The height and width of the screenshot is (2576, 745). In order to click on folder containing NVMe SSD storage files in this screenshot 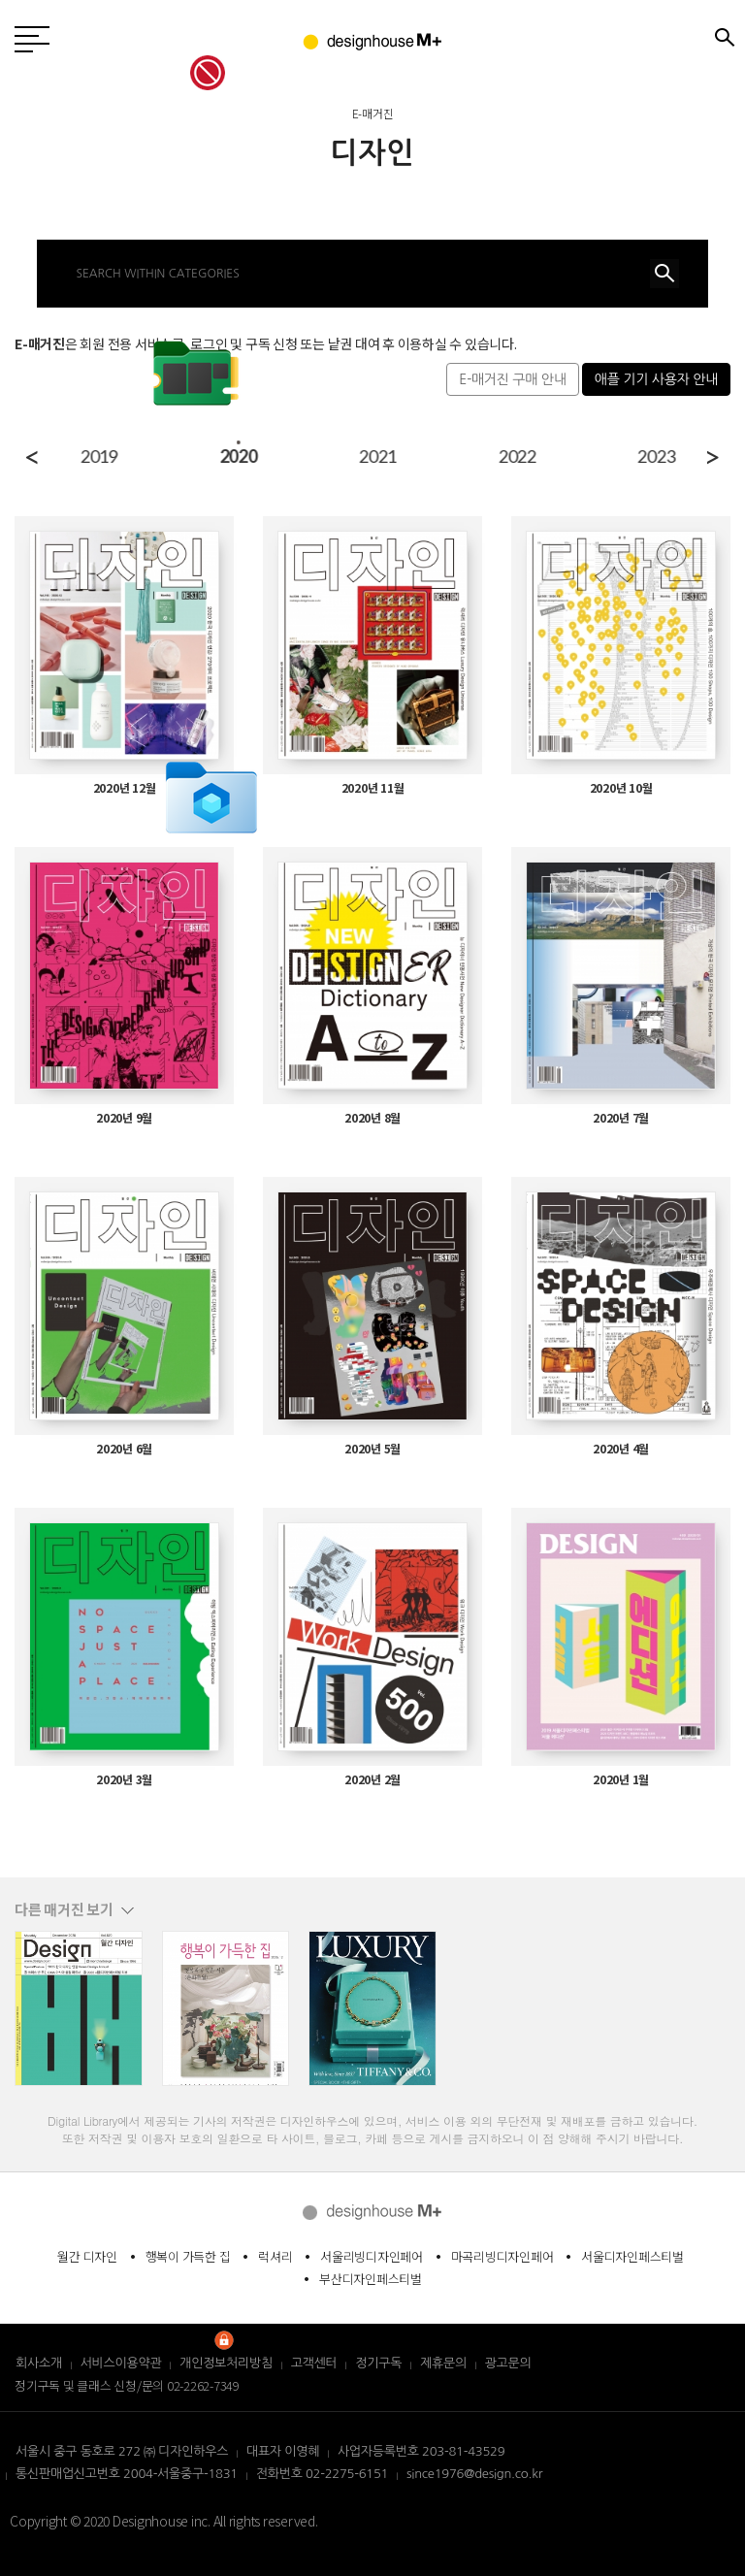, I will do `click(194, 375)`.